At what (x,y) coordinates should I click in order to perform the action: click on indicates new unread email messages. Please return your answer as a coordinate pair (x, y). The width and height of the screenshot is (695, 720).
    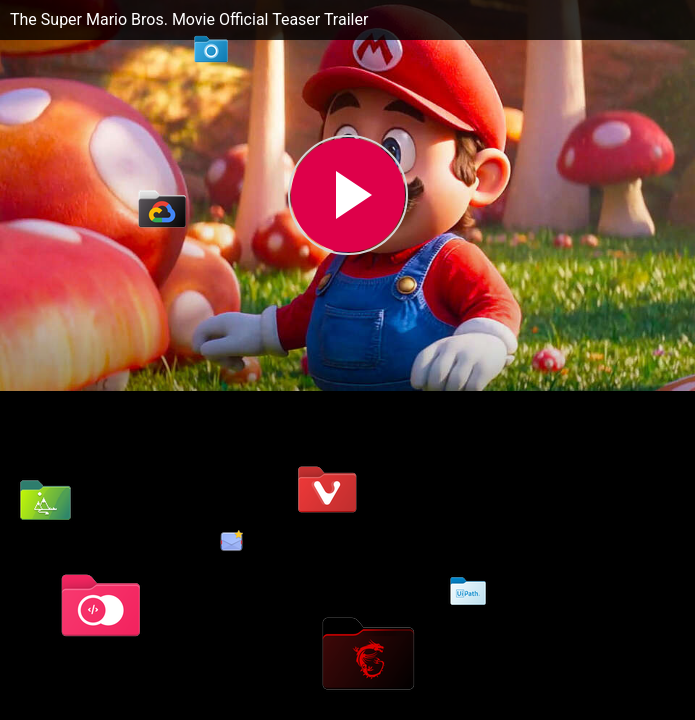
    Looking at the image, I should click on (231, 541).